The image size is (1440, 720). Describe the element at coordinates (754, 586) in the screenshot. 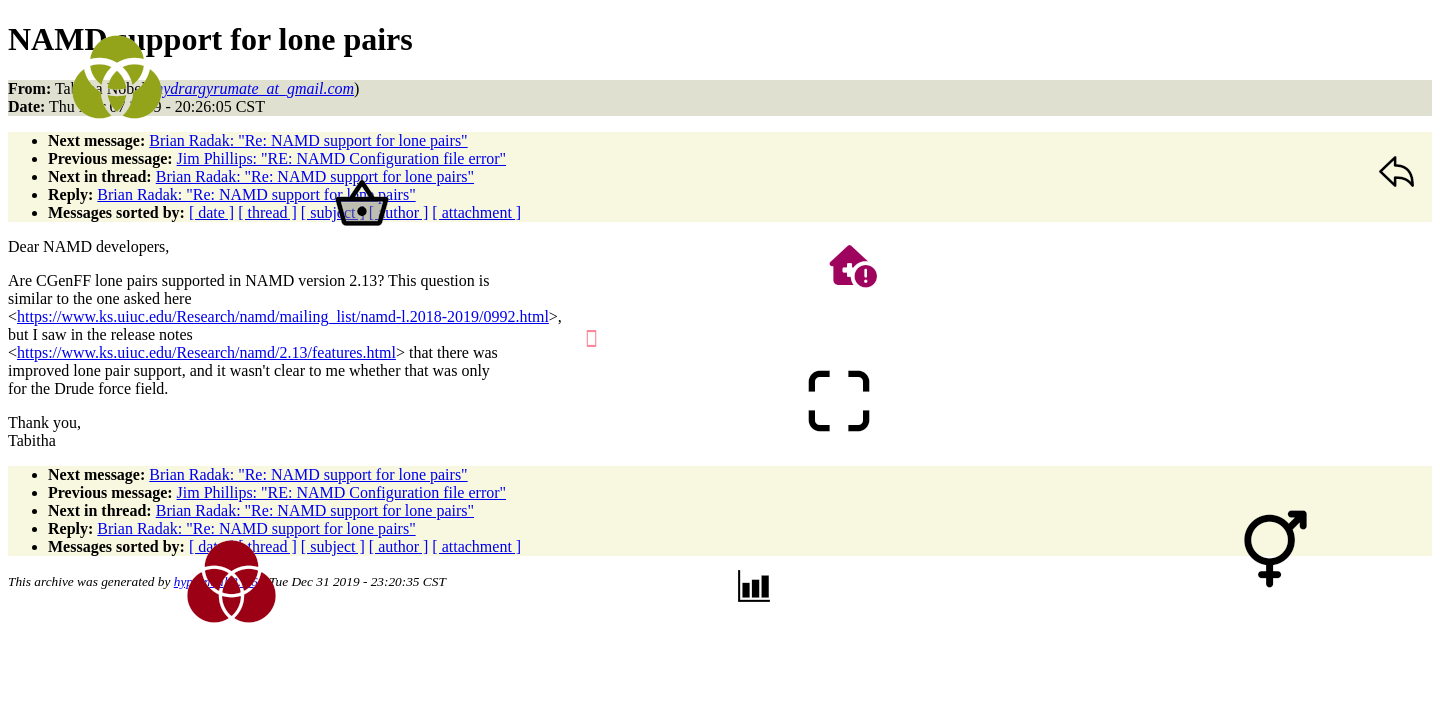

I see `view analytics or statistics` at that location.